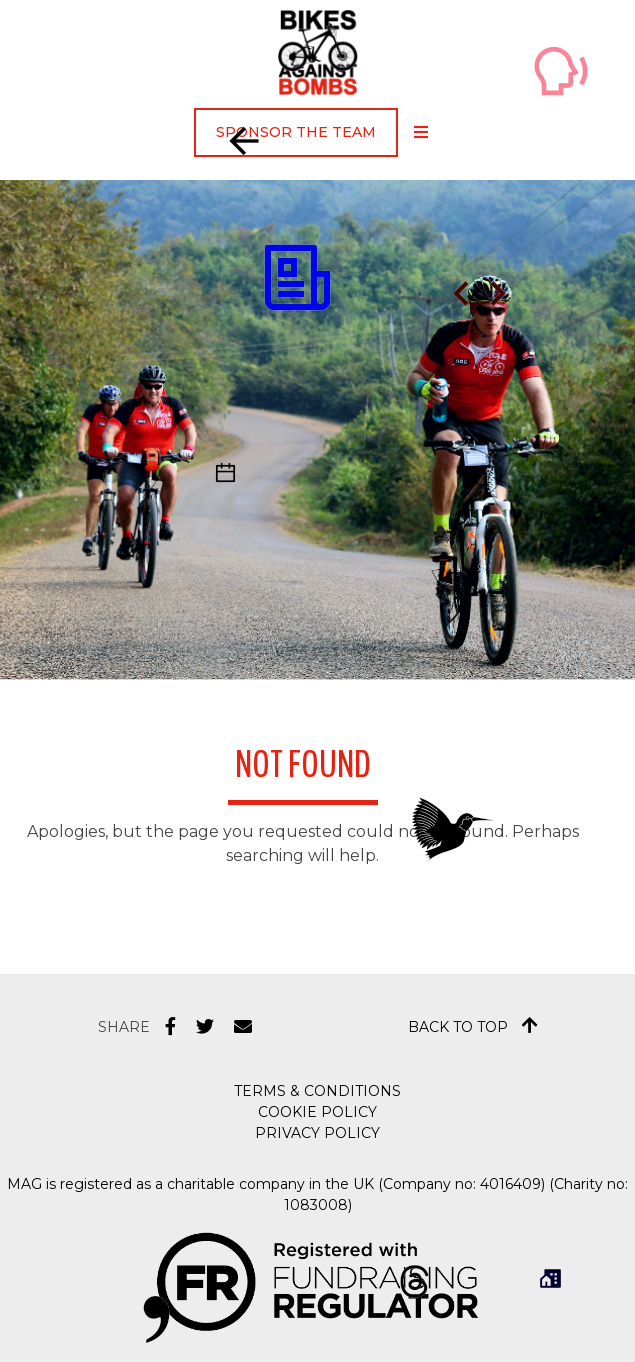  Describe the element at coordinates (561, 71) in the screenshot. I see `activate text-to-speech` at that location.